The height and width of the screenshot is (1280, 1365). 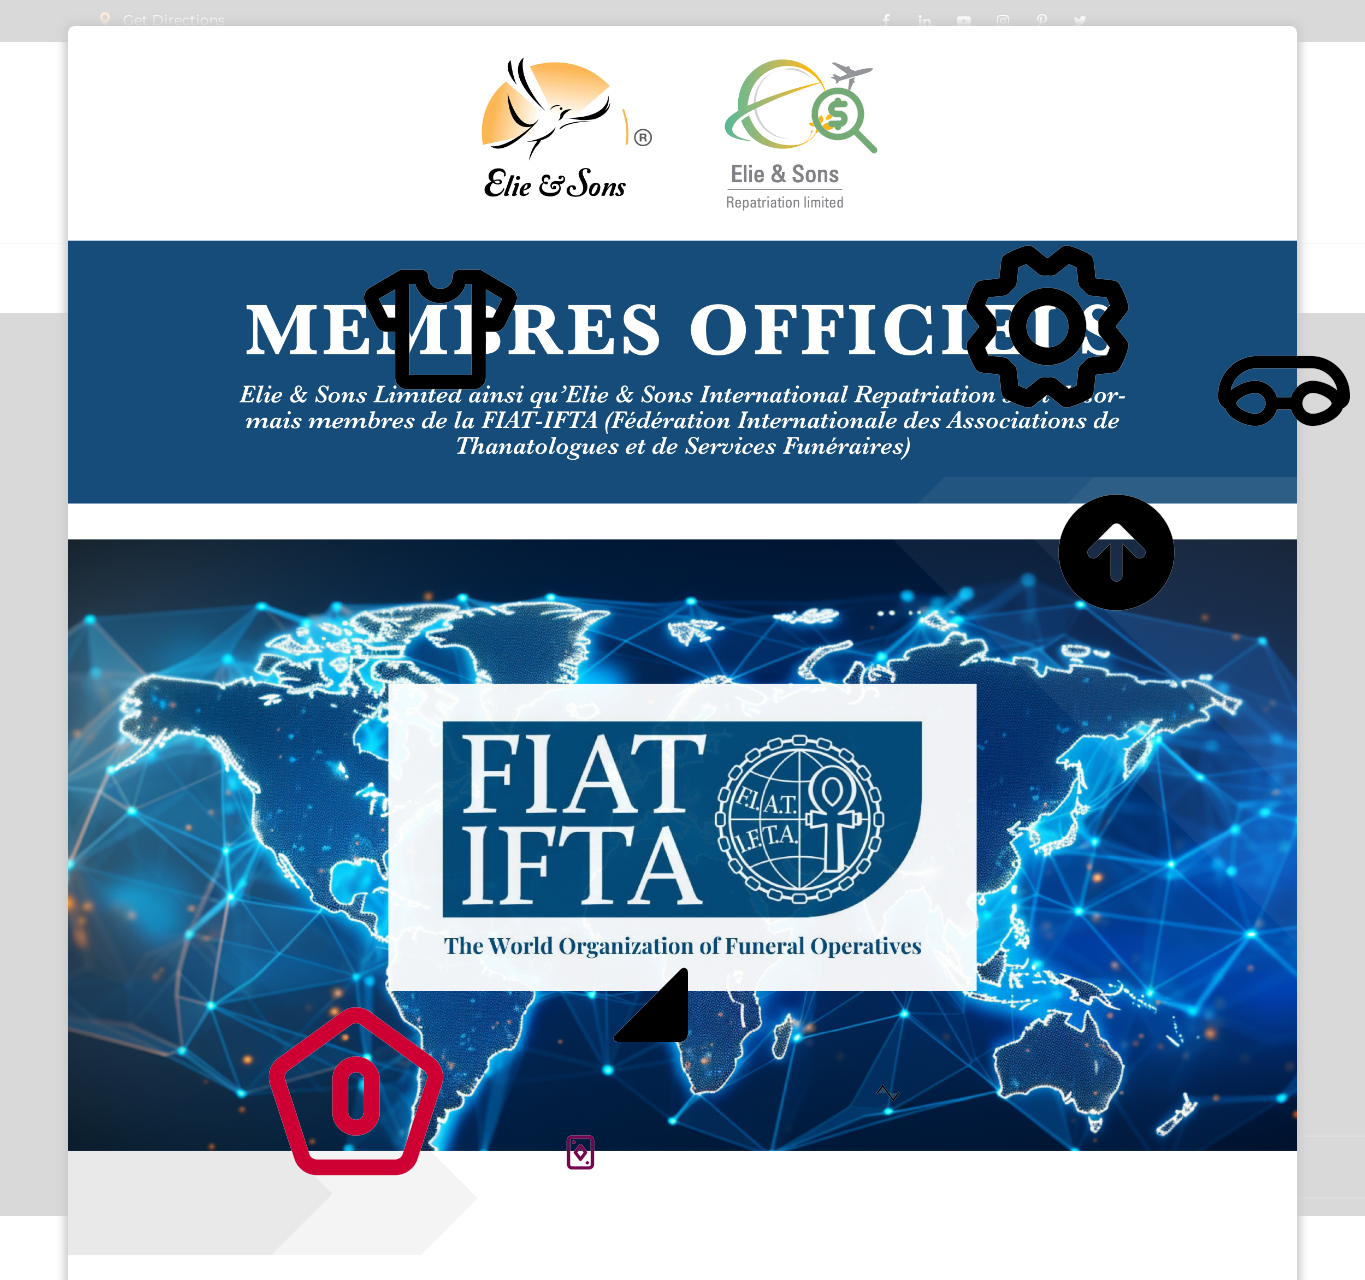 I want to click on select triangle waveform for audio synthesis, so click(x=888, y=1093).